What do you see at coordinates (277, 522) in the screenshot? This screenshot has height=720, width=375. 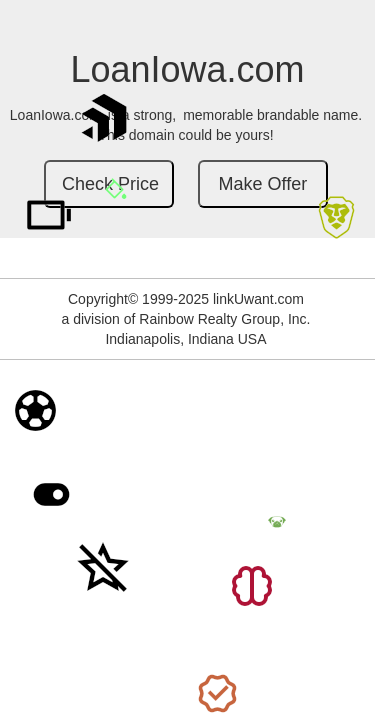 I see `pug template engine logo` at bounding box center [277, 522].